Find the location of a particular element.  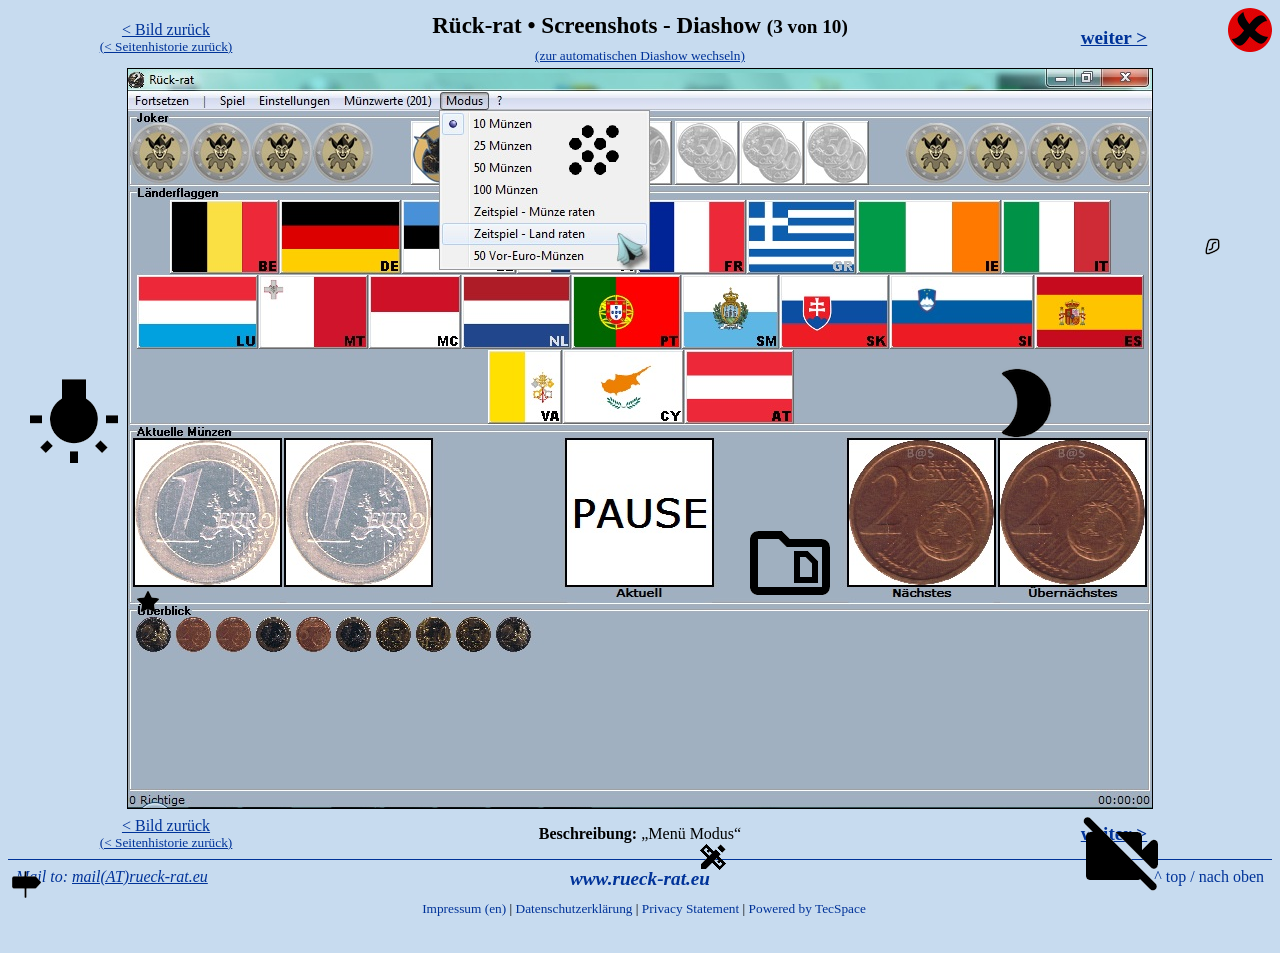

toggle dark mode or night theme is located at coordinates (1024, 403).